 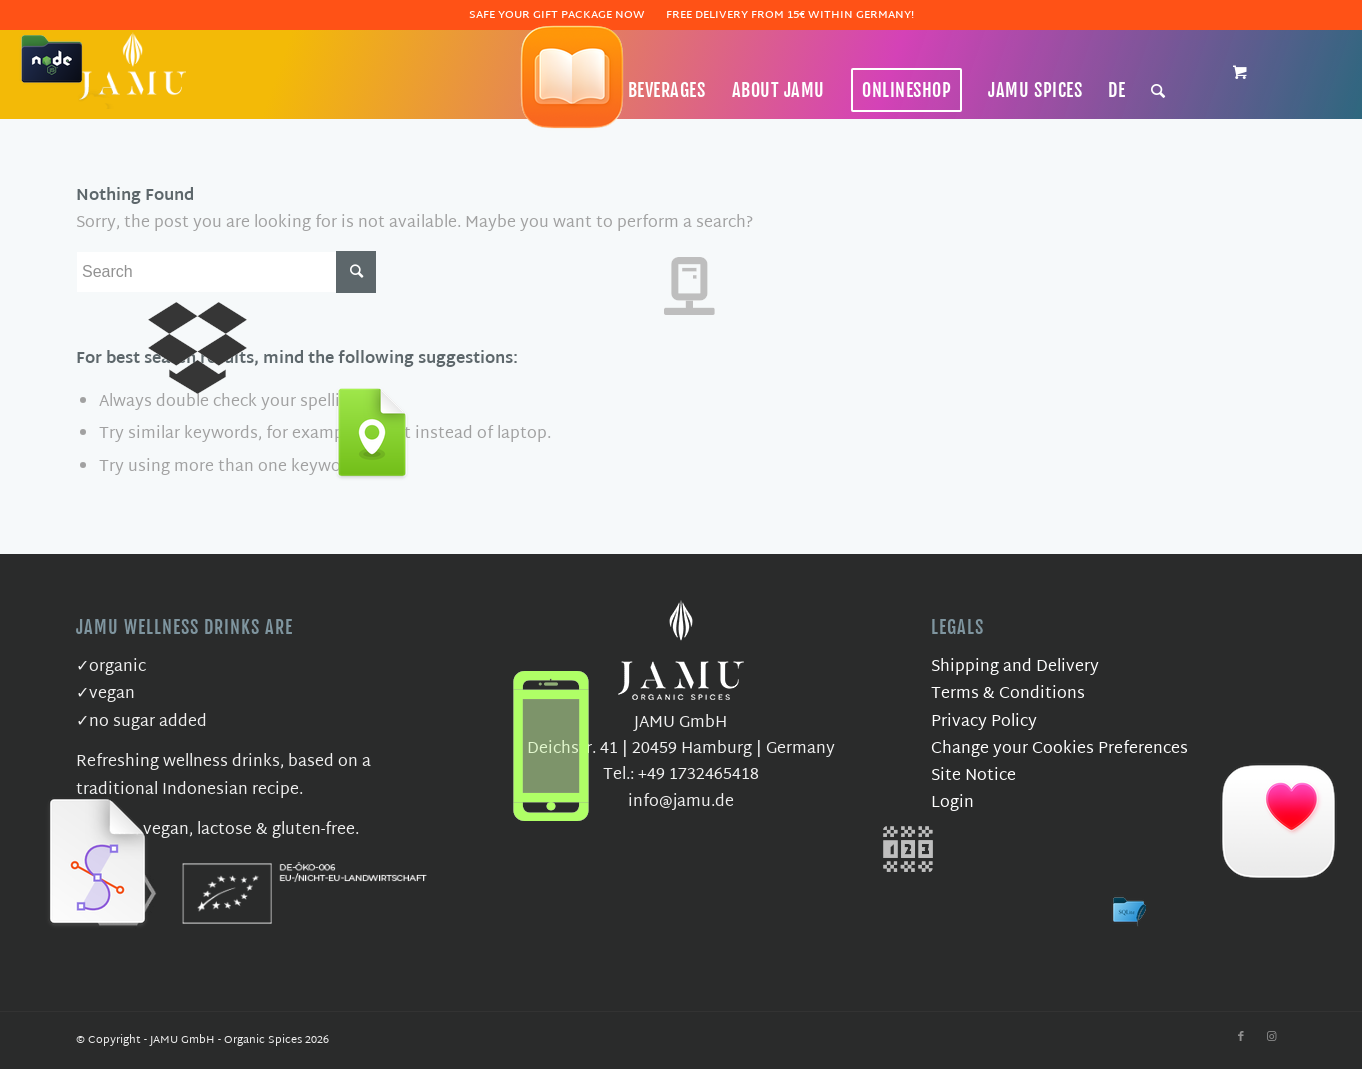 I want to click on indicates a connected multimedia device, so click(x=551, y=746).